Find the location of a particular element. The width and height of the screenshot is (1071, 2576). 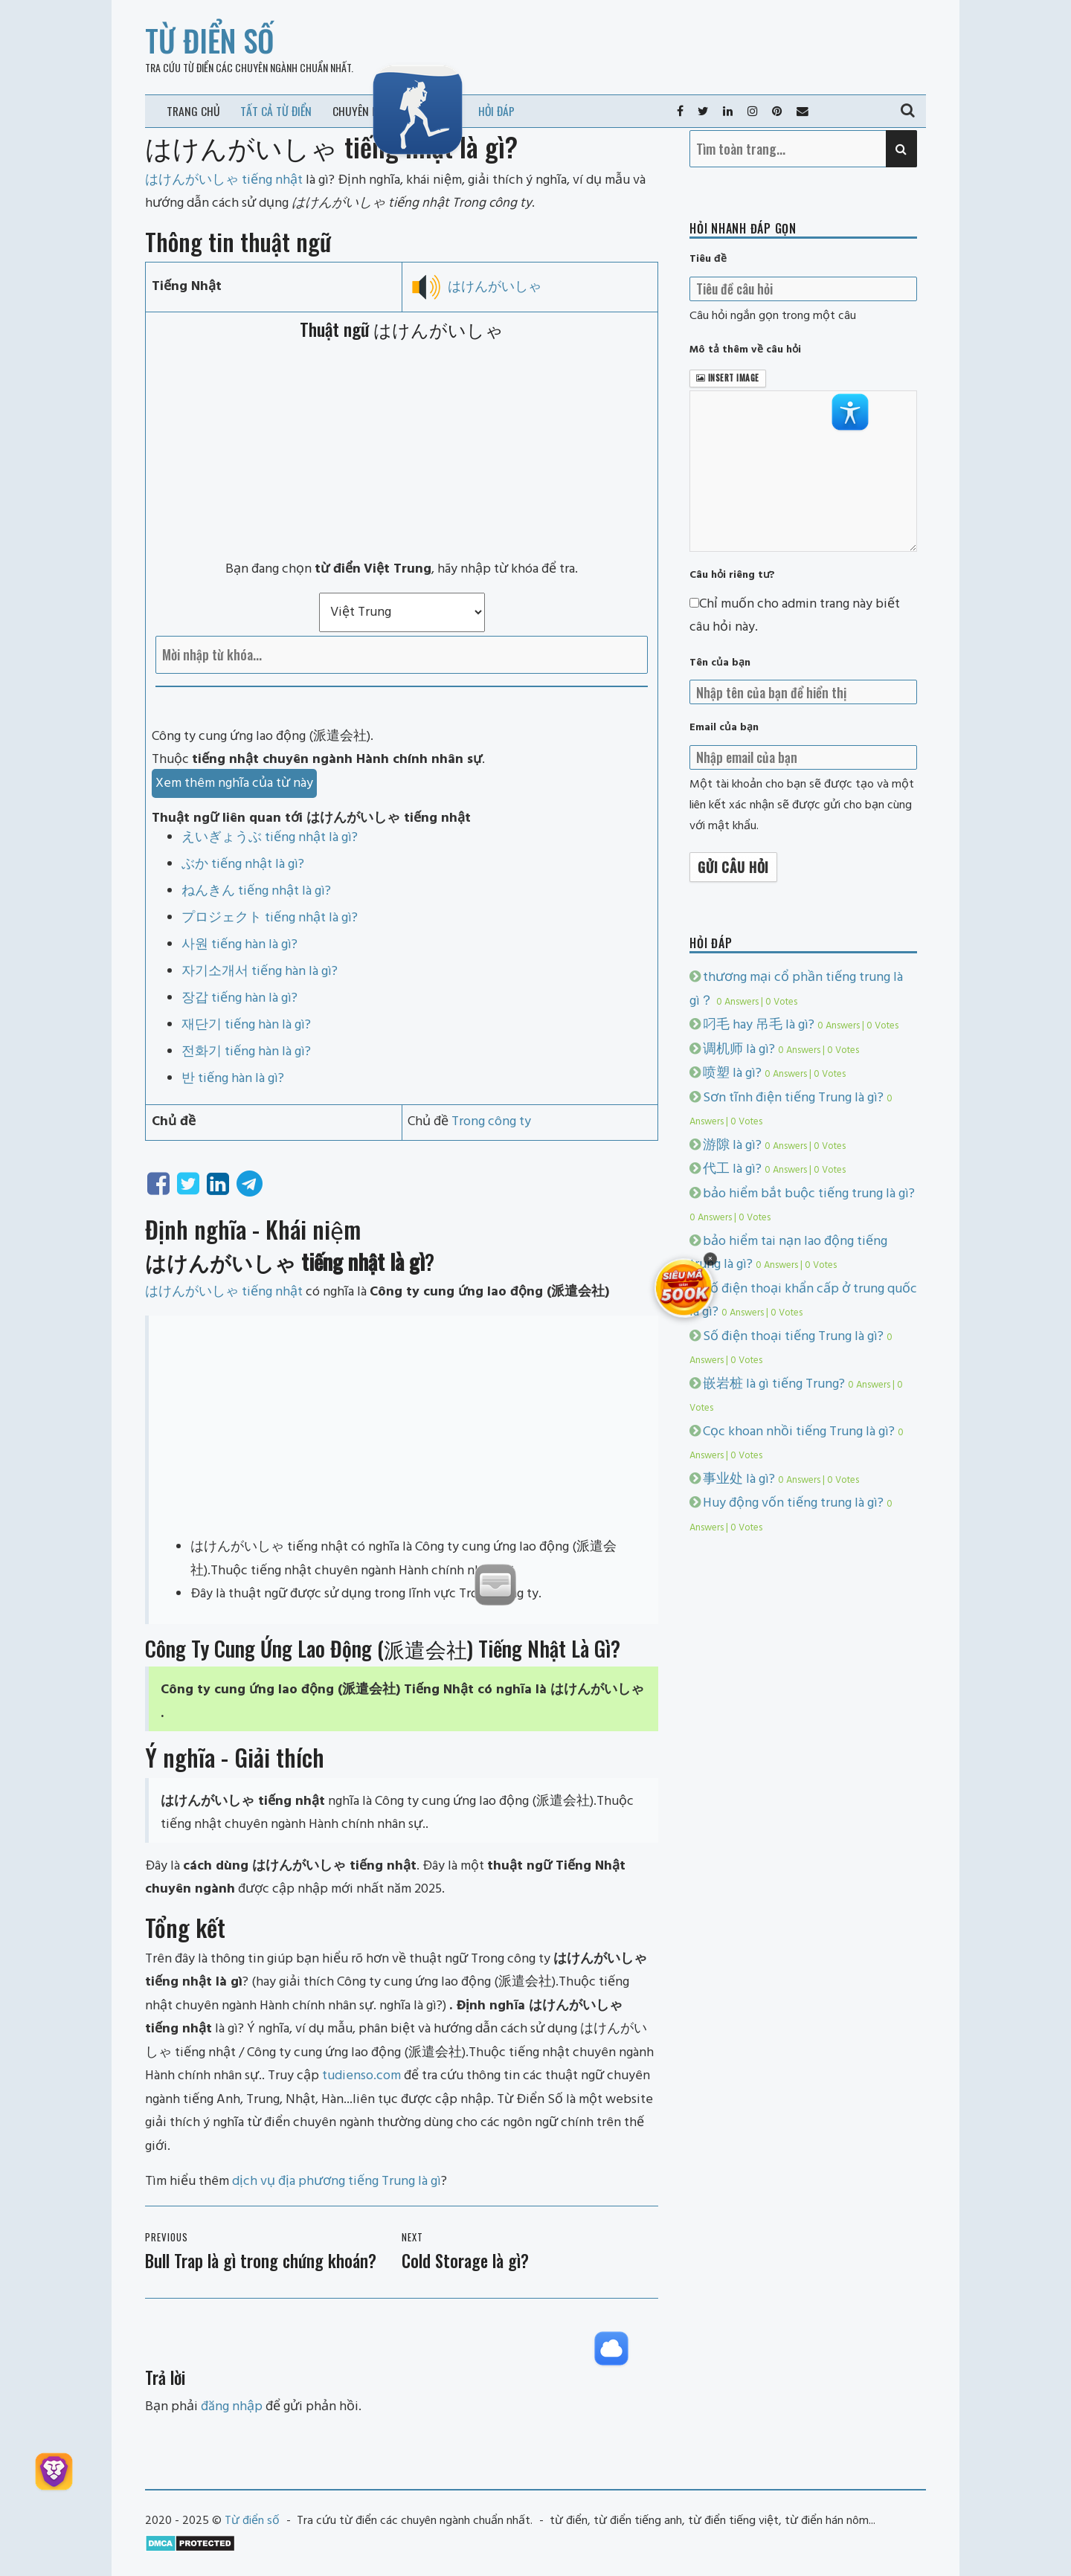

access cloud storage or services is located at coordinates (611, 2348).